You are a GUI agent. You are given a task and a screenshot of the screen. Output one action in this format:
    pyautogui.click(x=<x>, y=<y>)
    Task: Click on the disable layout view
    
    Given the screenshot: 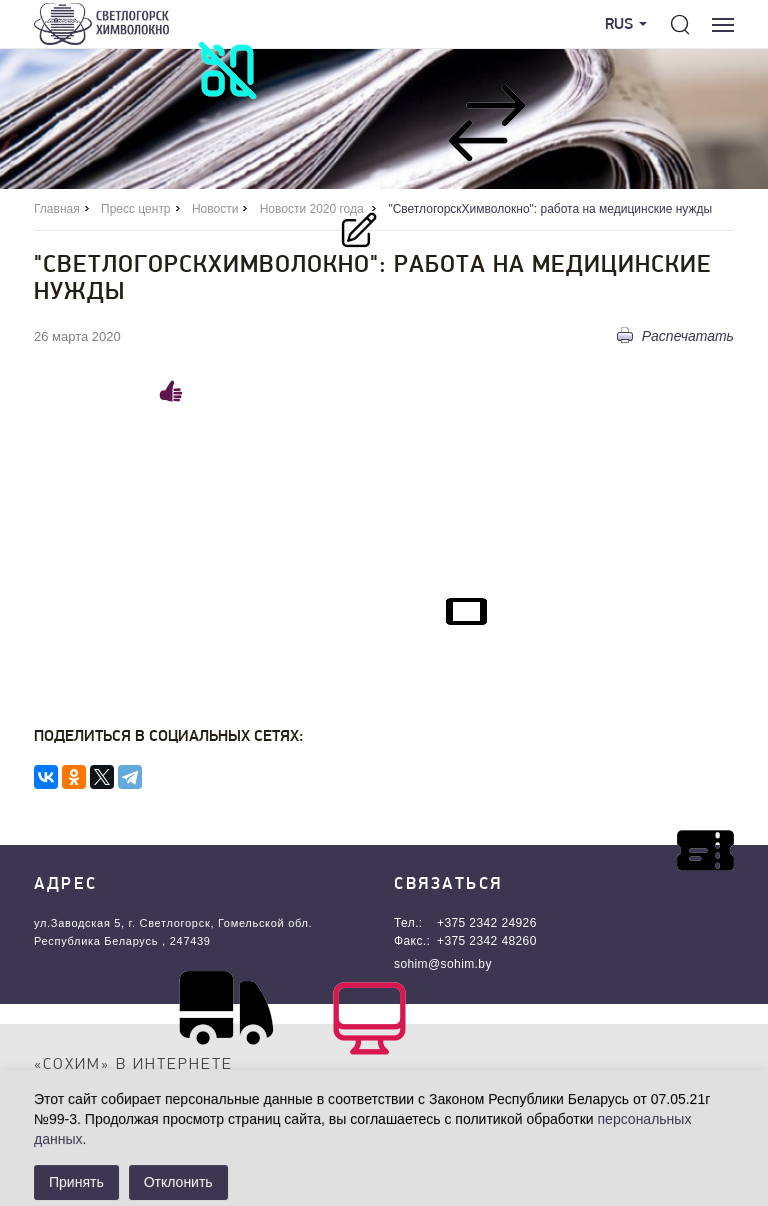 What is the action you would take?
    pyautogui.click(x=227, y=70)
    